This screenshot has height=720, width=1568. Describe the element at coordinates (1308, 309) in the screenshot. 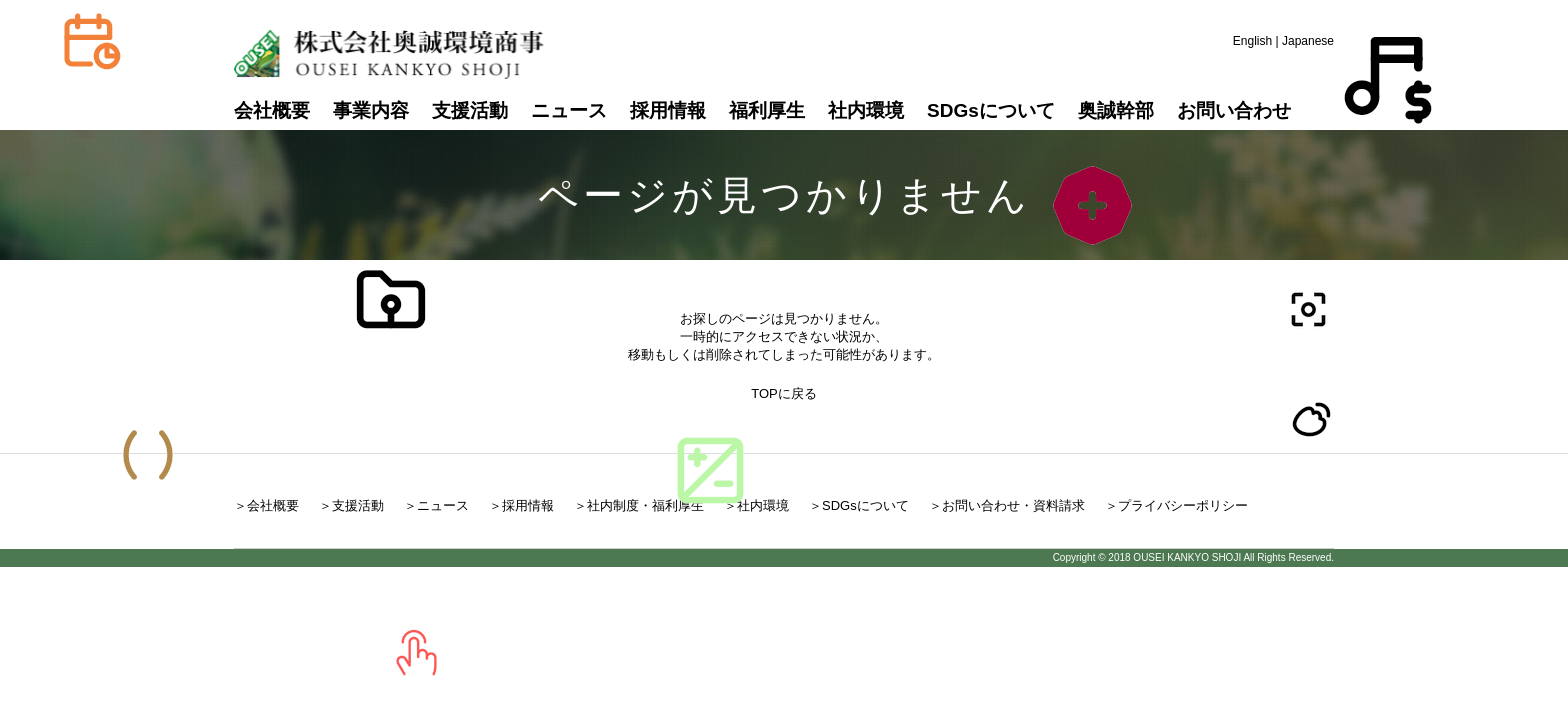

I see `center focus on camera viewfinder` at that location.